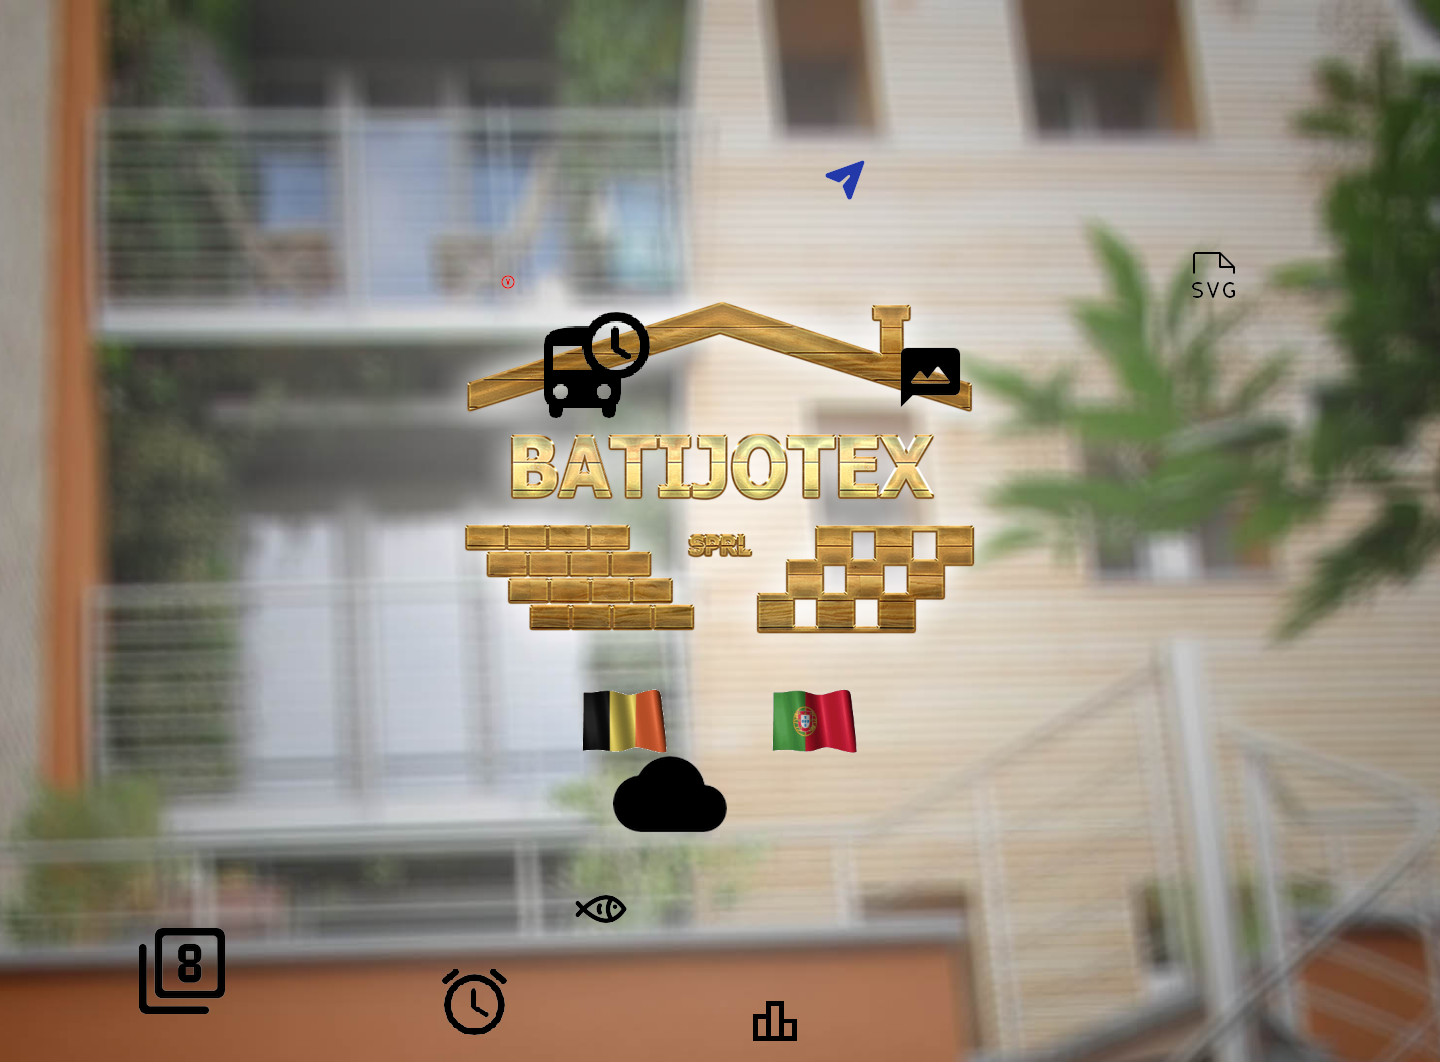  Describe the element at coordinates (601, 909) in the screenshot. I see `browse seafood or fish-related content` at that location.